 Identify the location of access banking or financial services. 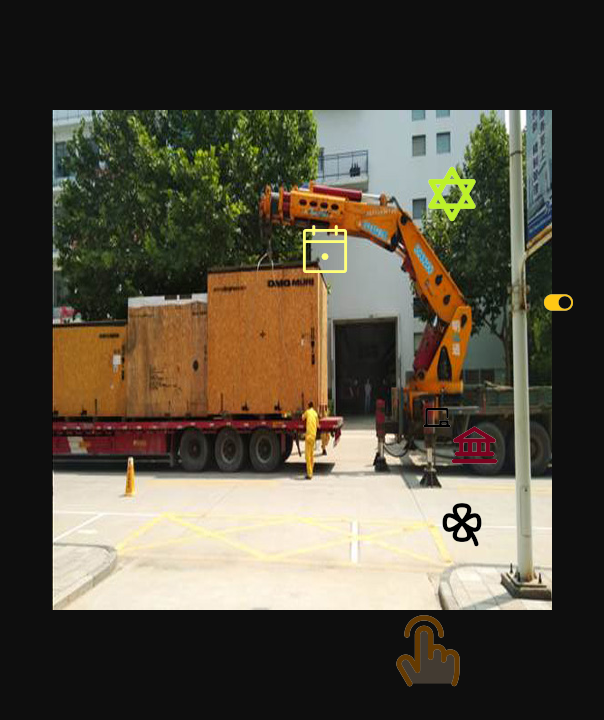
(474, 446).